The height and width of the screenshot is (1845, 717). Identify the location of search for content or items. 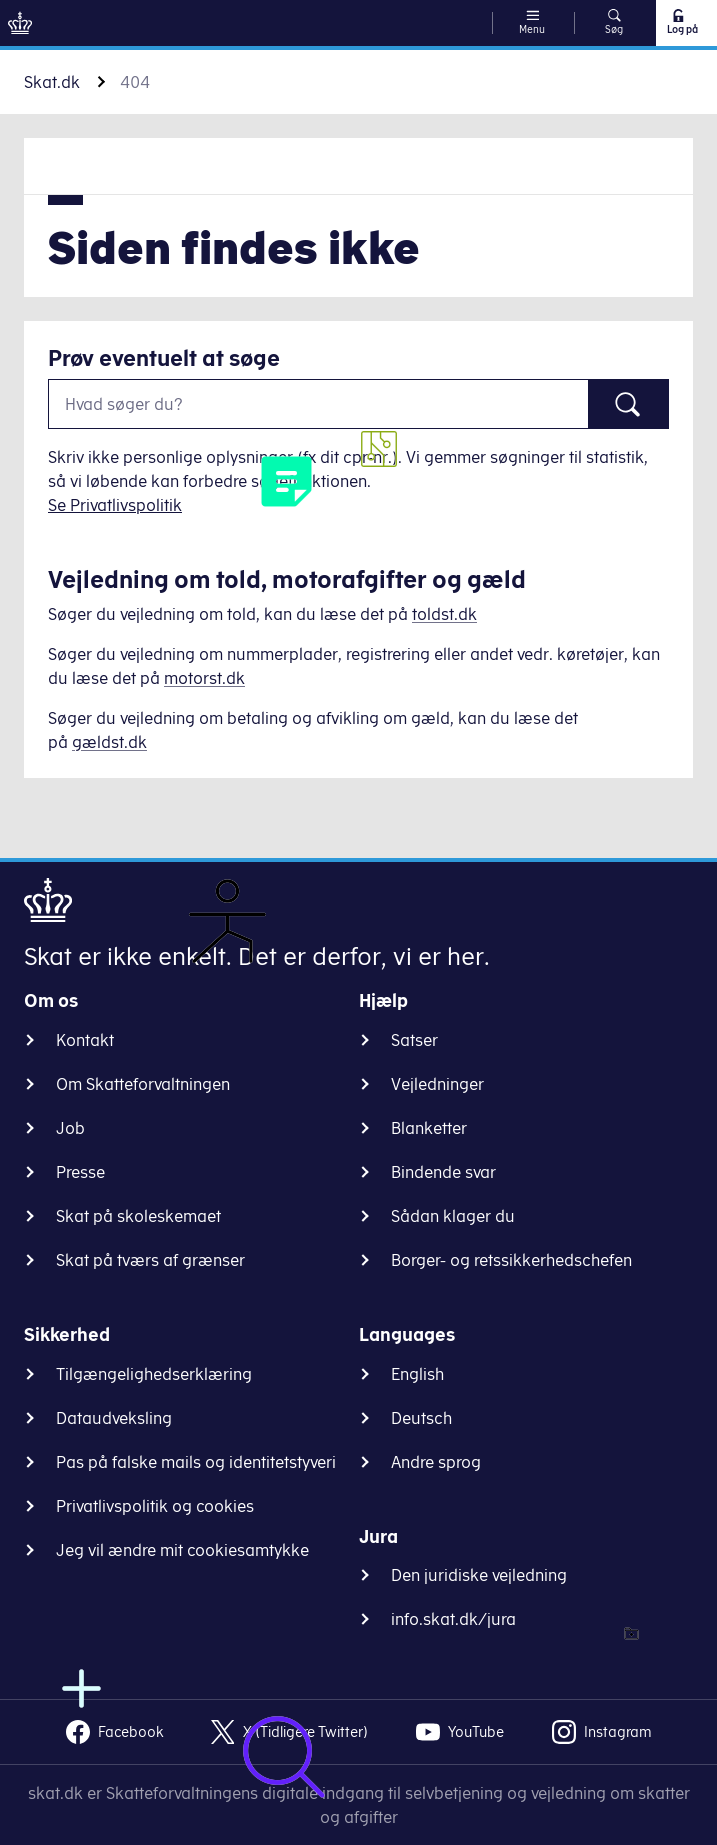
(284, 1757).